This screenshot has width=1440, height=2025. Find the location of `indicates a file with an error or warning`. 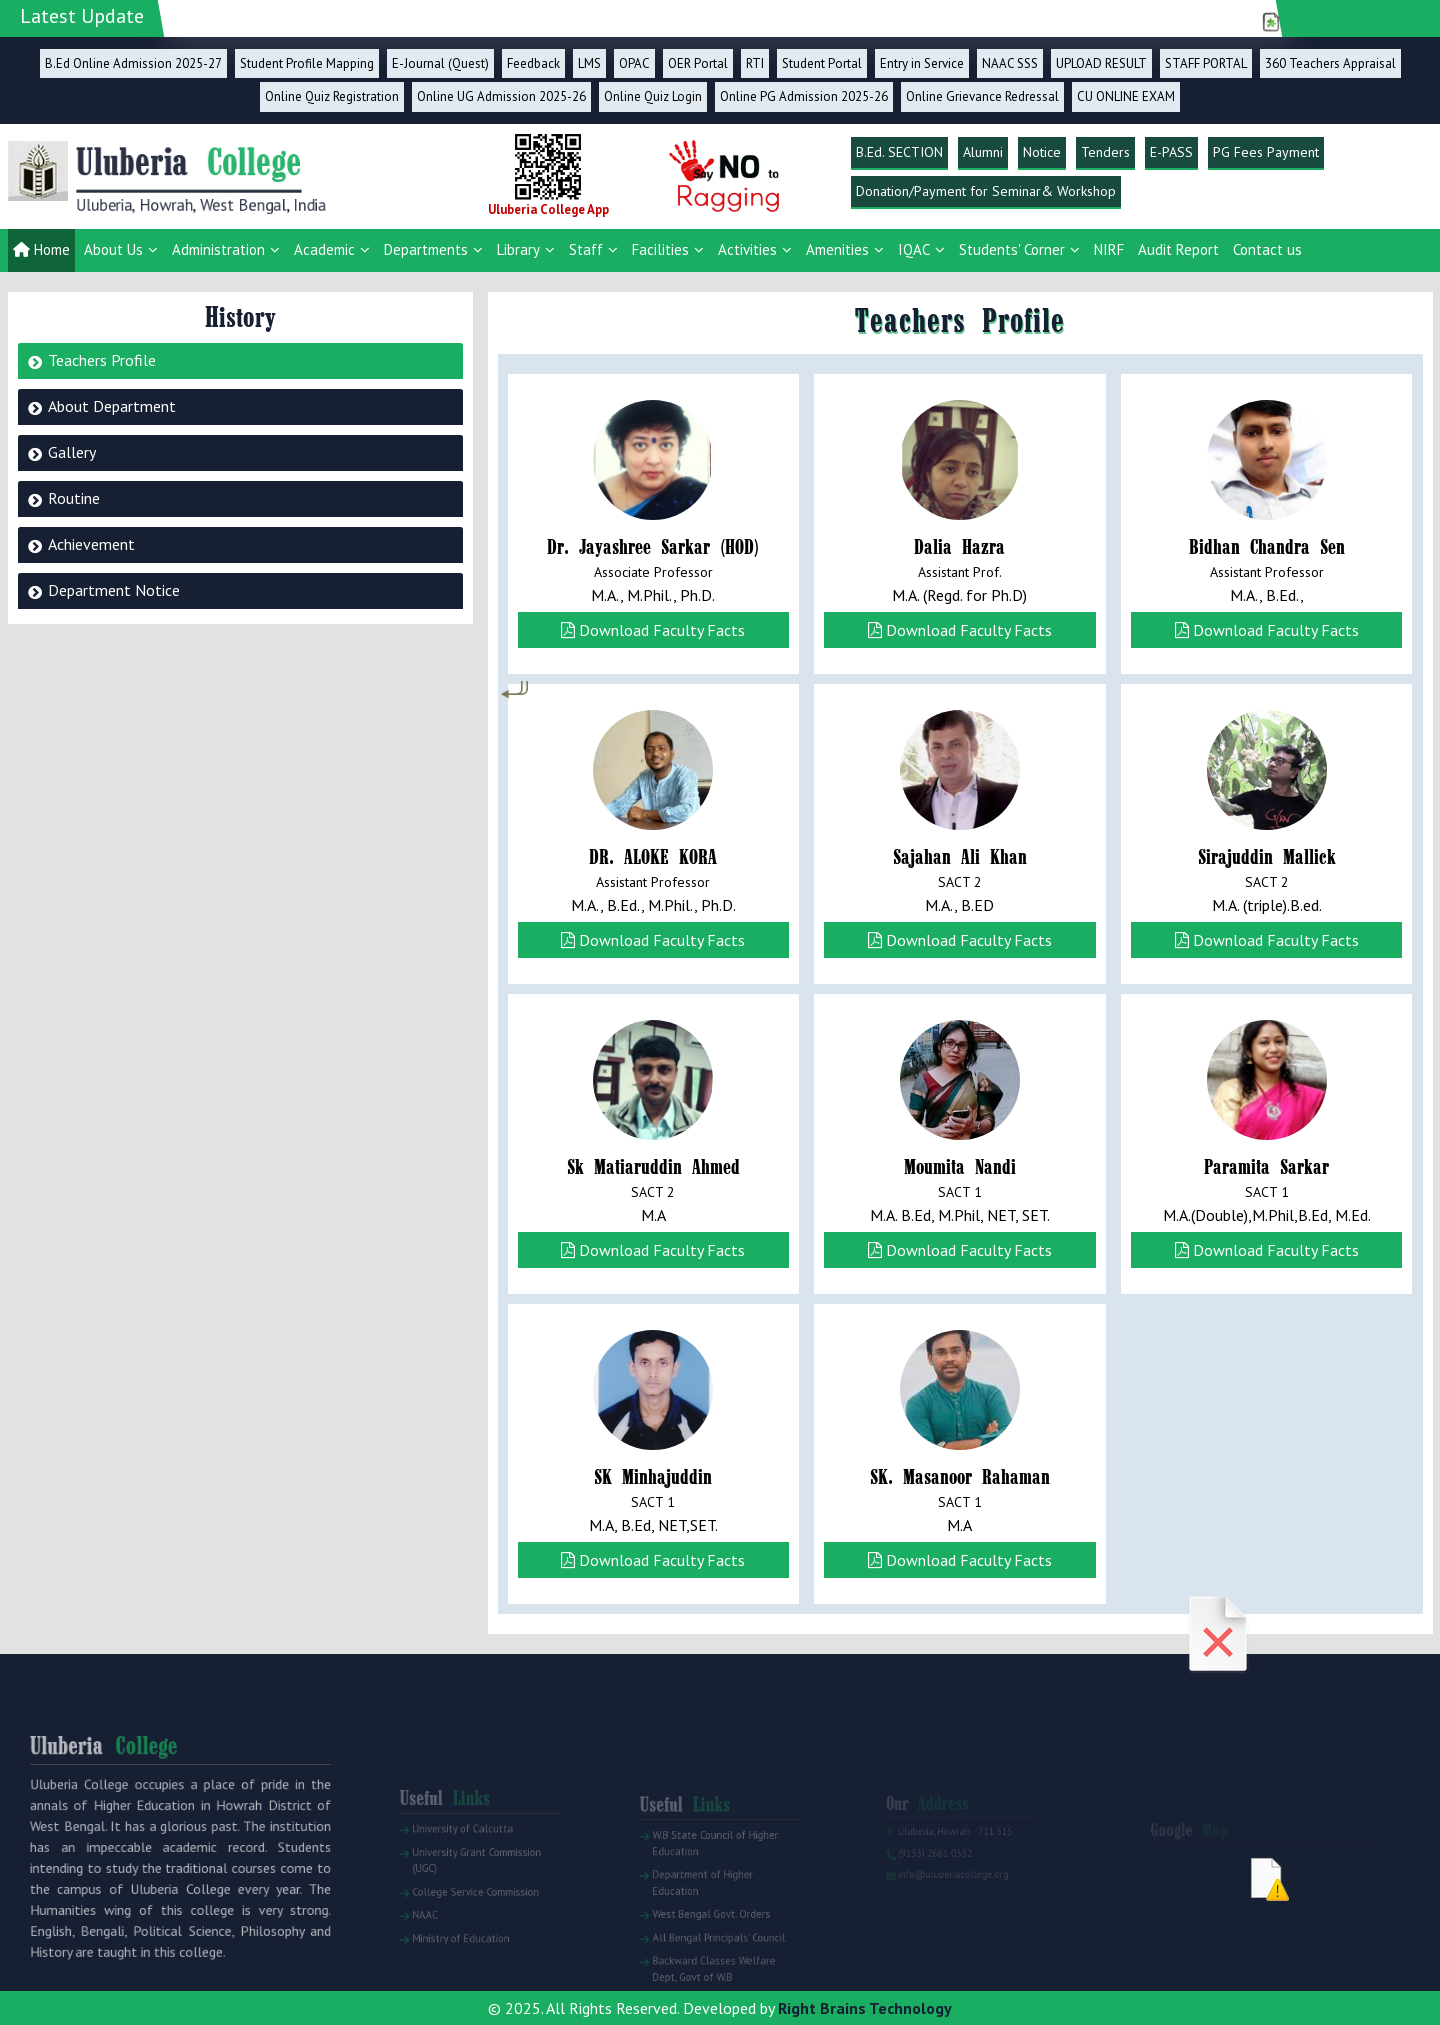

indicates a file with an error or warning is located at coordinates (1266, 1878).